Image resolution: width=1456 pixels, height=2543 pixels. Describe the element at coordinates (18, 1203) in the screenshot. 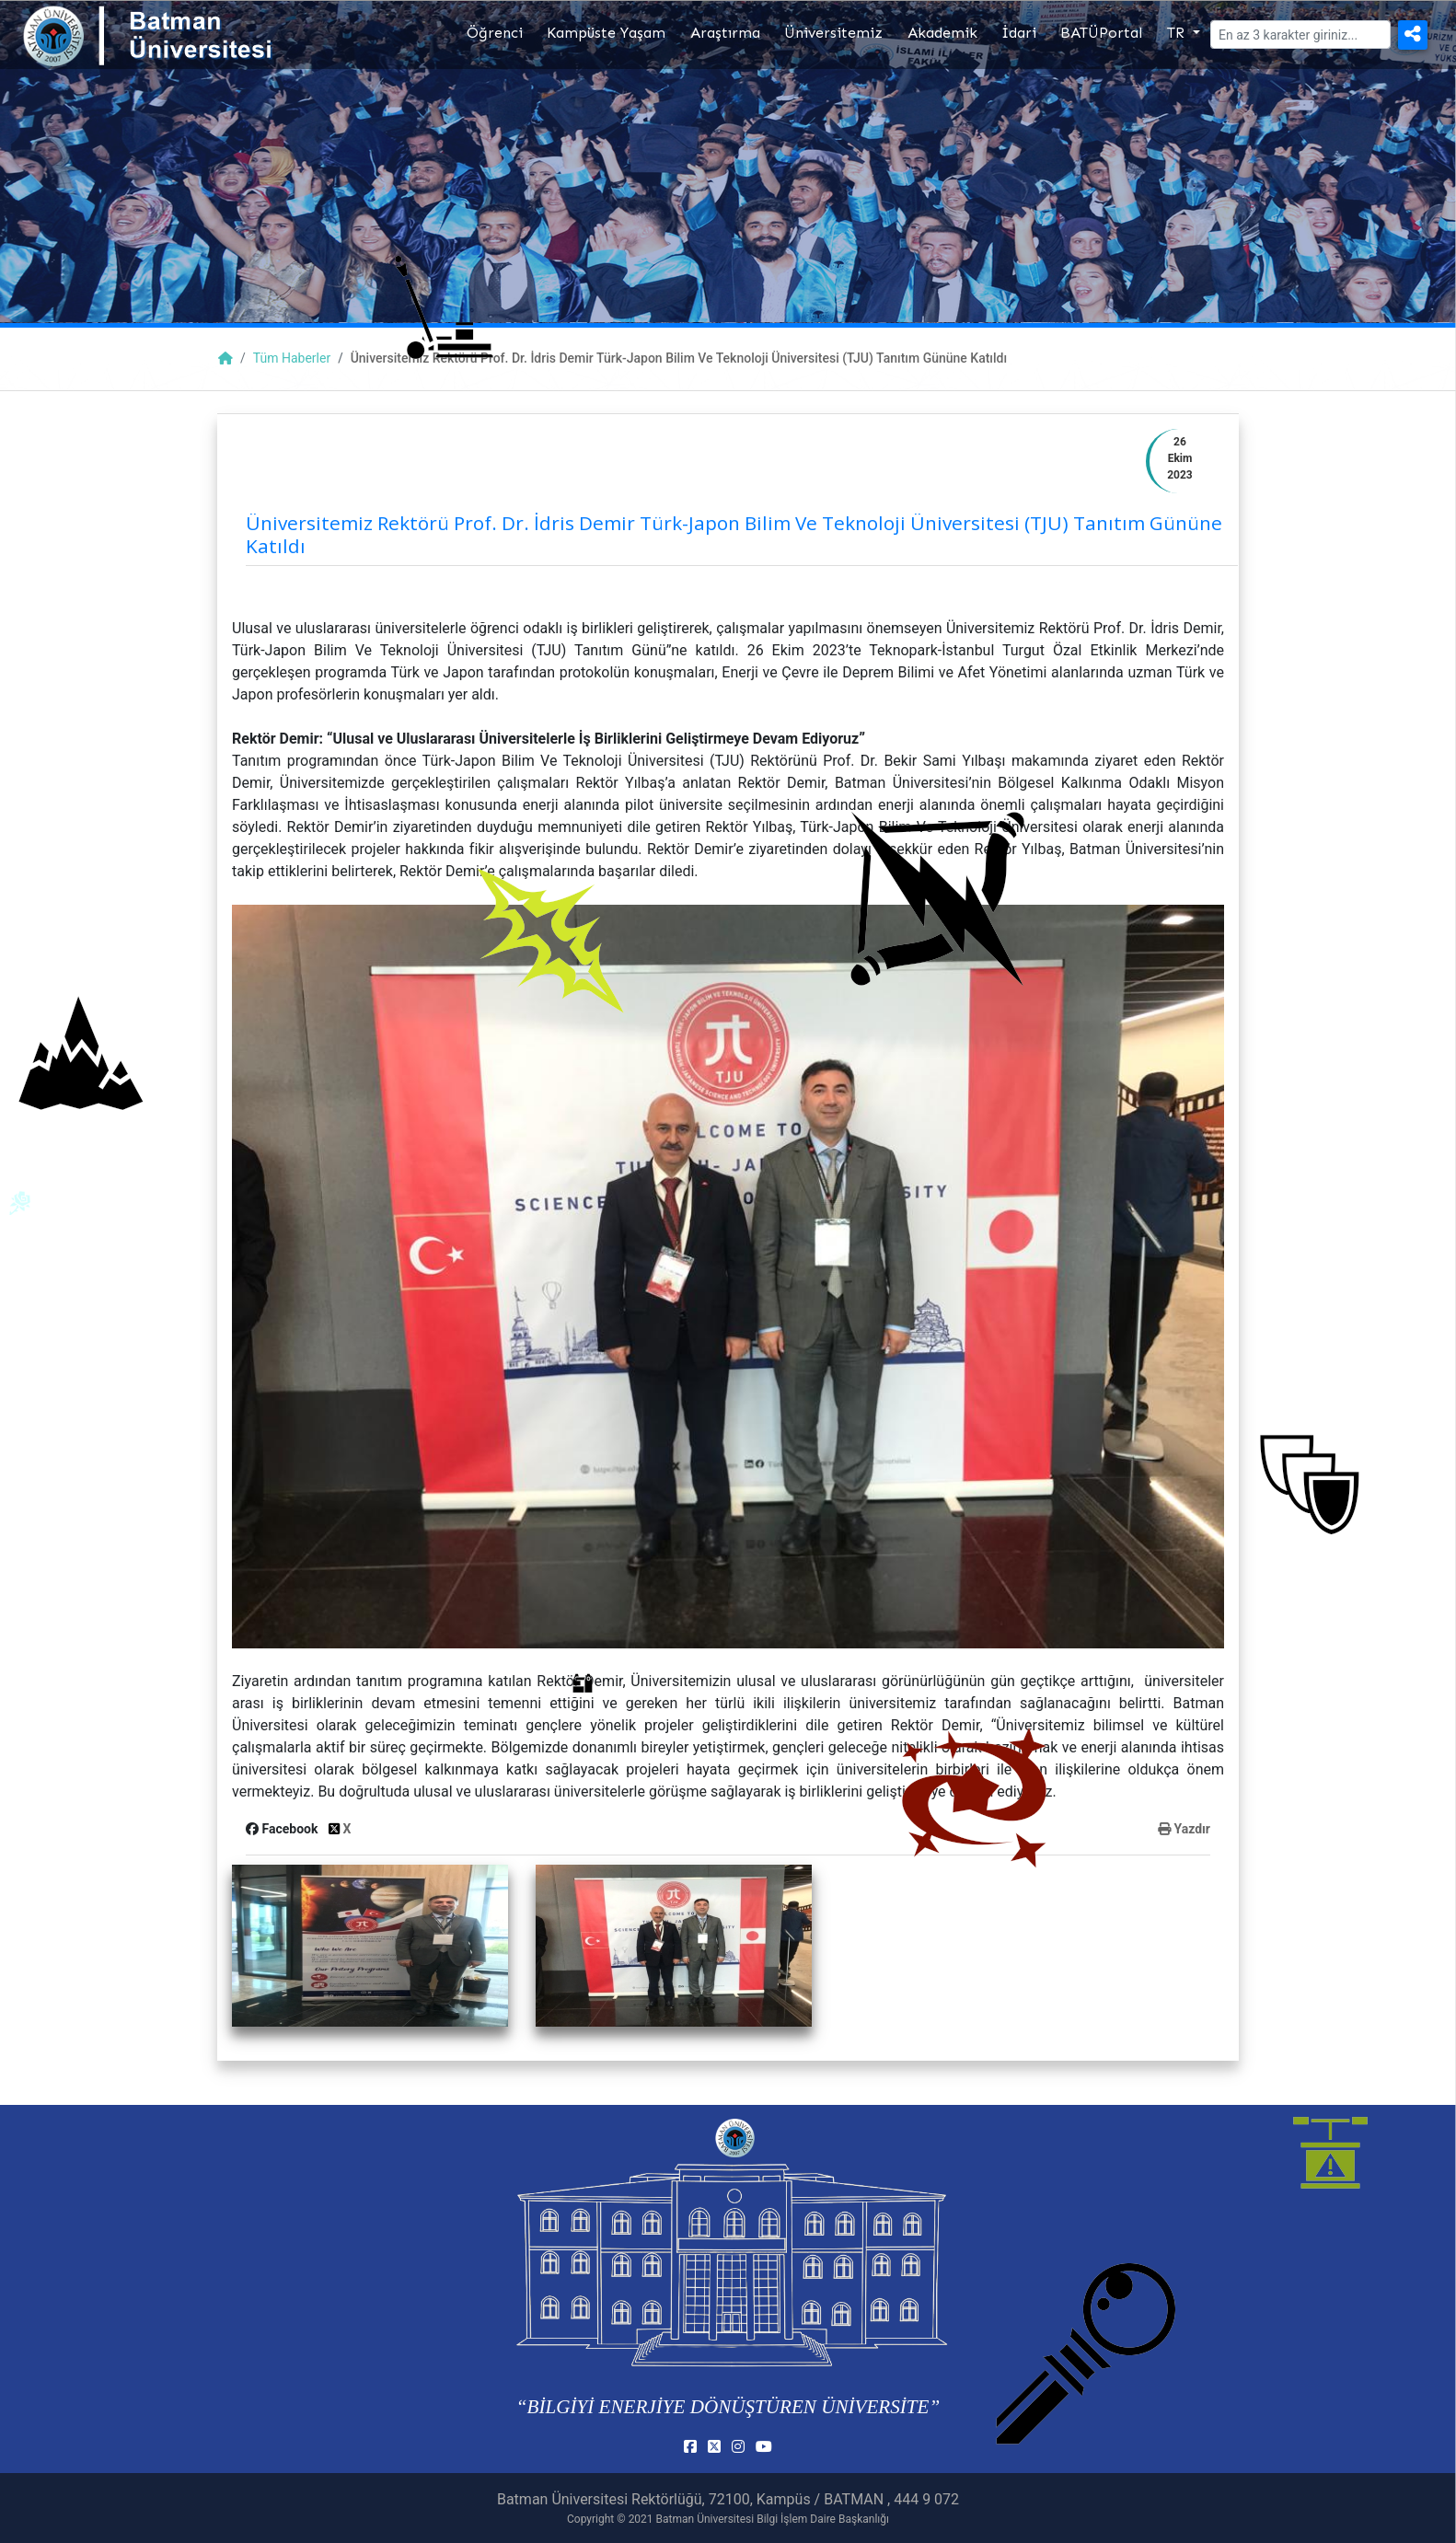

I see `select a rose or flower item in a game inventory` at that location.